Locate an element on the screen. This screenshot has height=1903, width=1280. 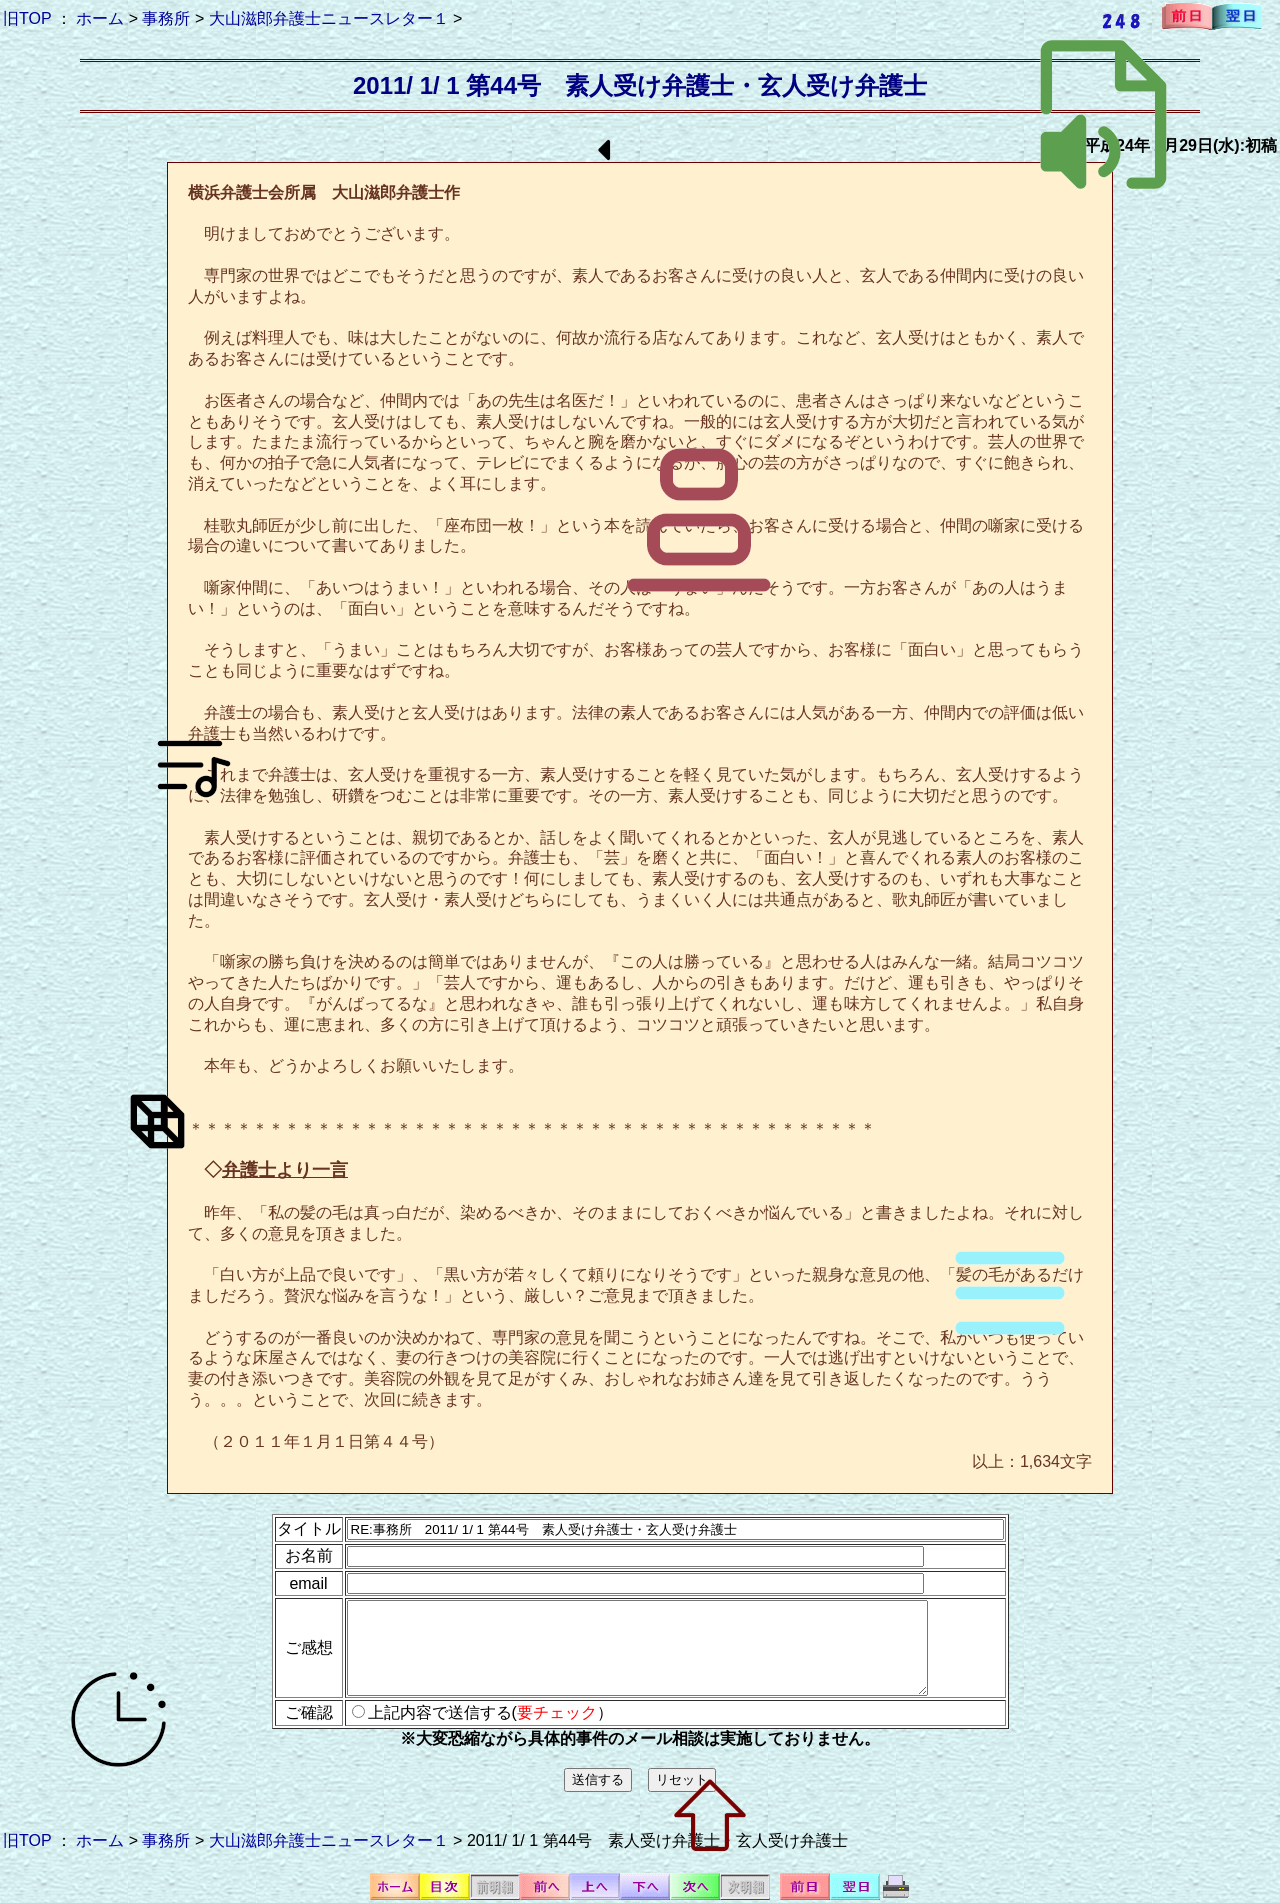
open navigation menu is located at coordinates (1010, 1293).